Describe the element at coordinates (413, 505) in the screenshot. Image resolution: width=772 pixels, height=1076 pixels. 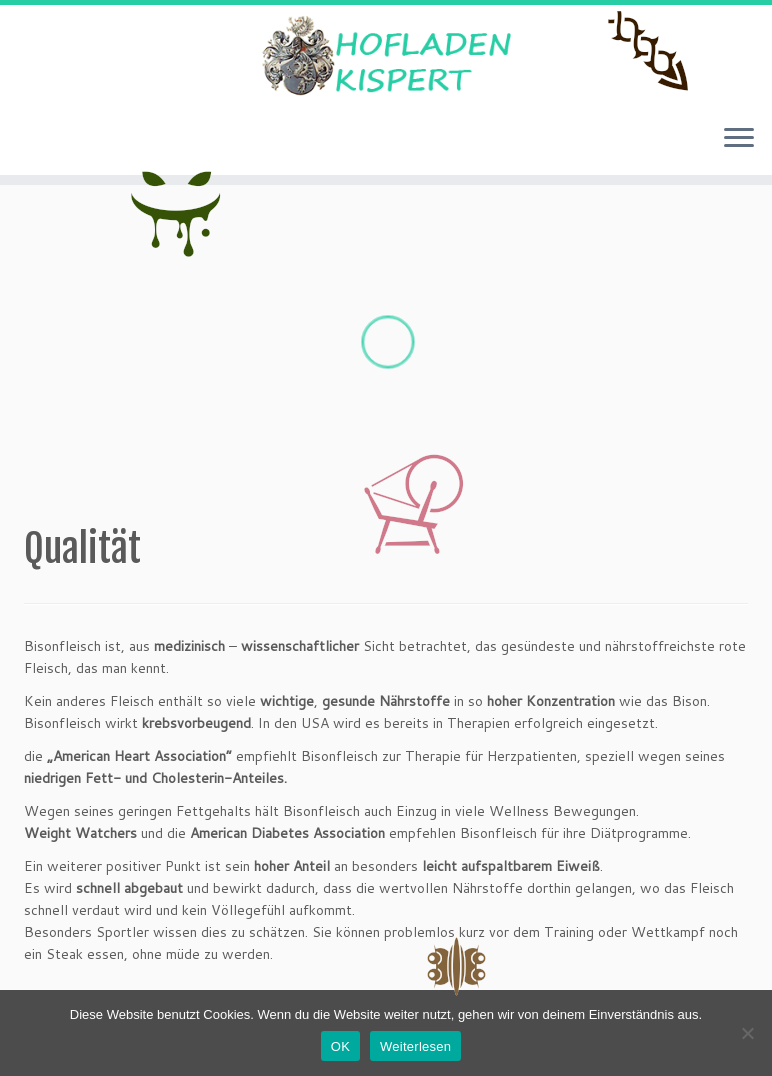
I see `spinning wheel crafting or fiber arts activity` at that location.